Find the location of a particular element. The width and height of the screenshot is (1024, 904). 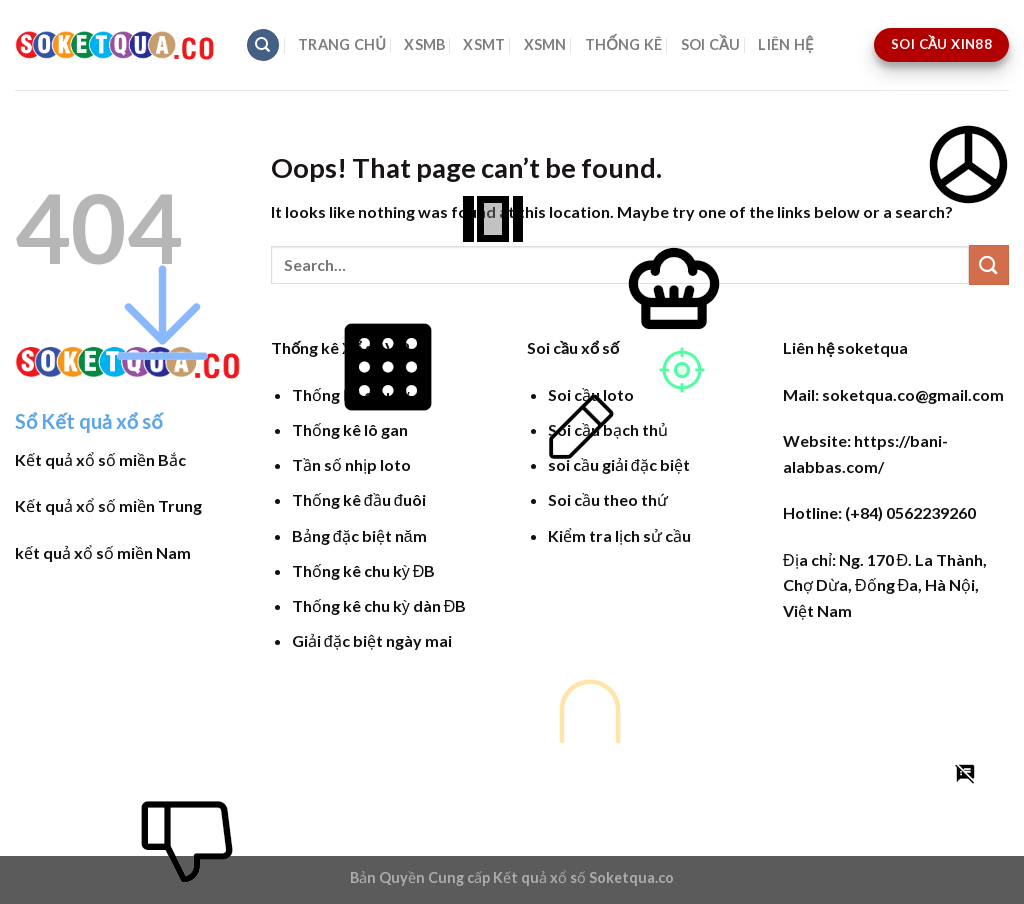

mute or disable speaker notes is located at coordinates (965, 773).